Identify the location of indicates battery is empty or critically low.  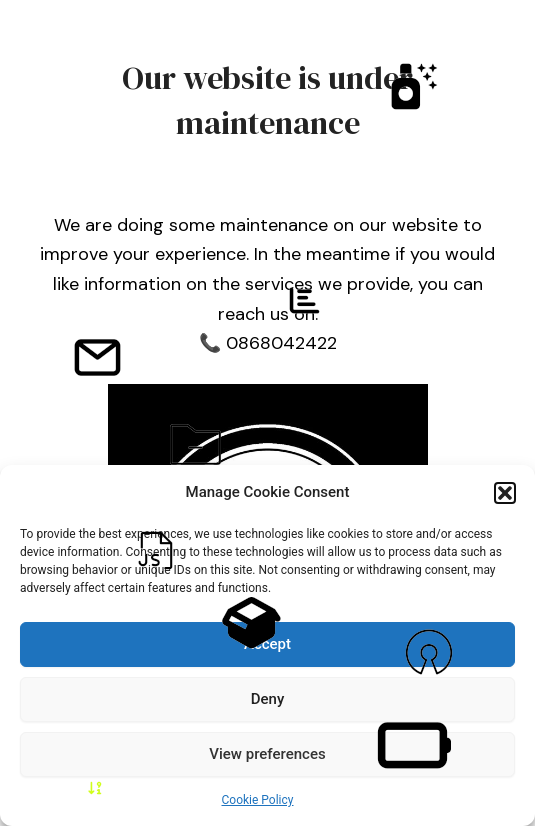
(412, 741).